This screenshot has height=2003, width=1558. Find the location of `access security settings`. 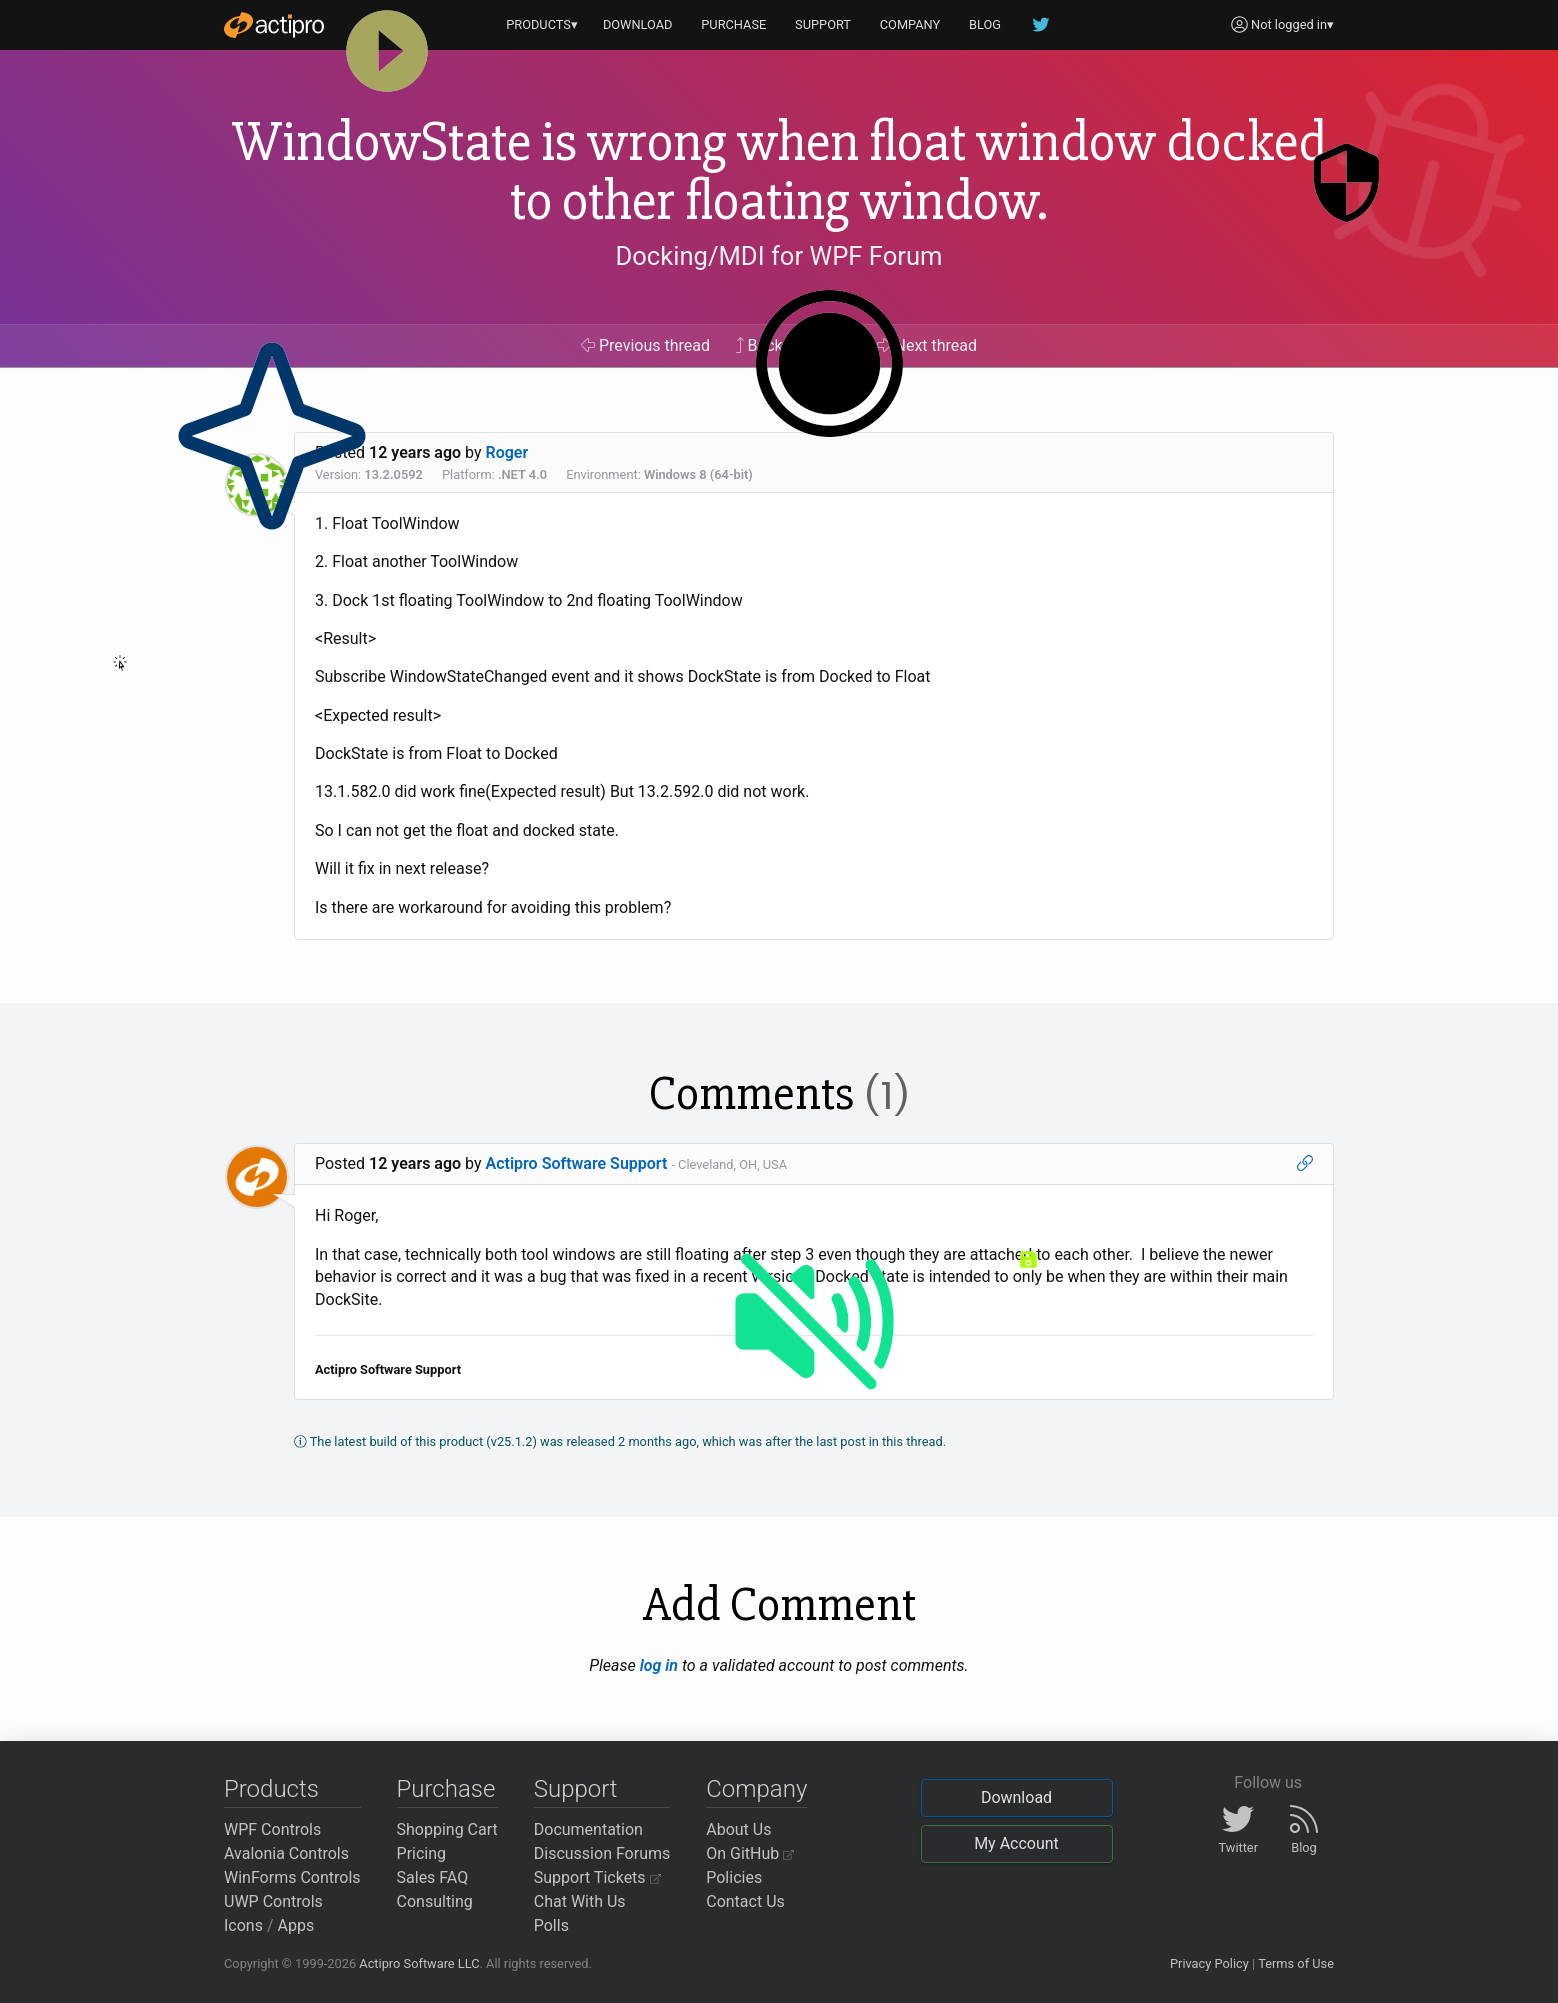

access security settings is located at coordinates (1346, 182).